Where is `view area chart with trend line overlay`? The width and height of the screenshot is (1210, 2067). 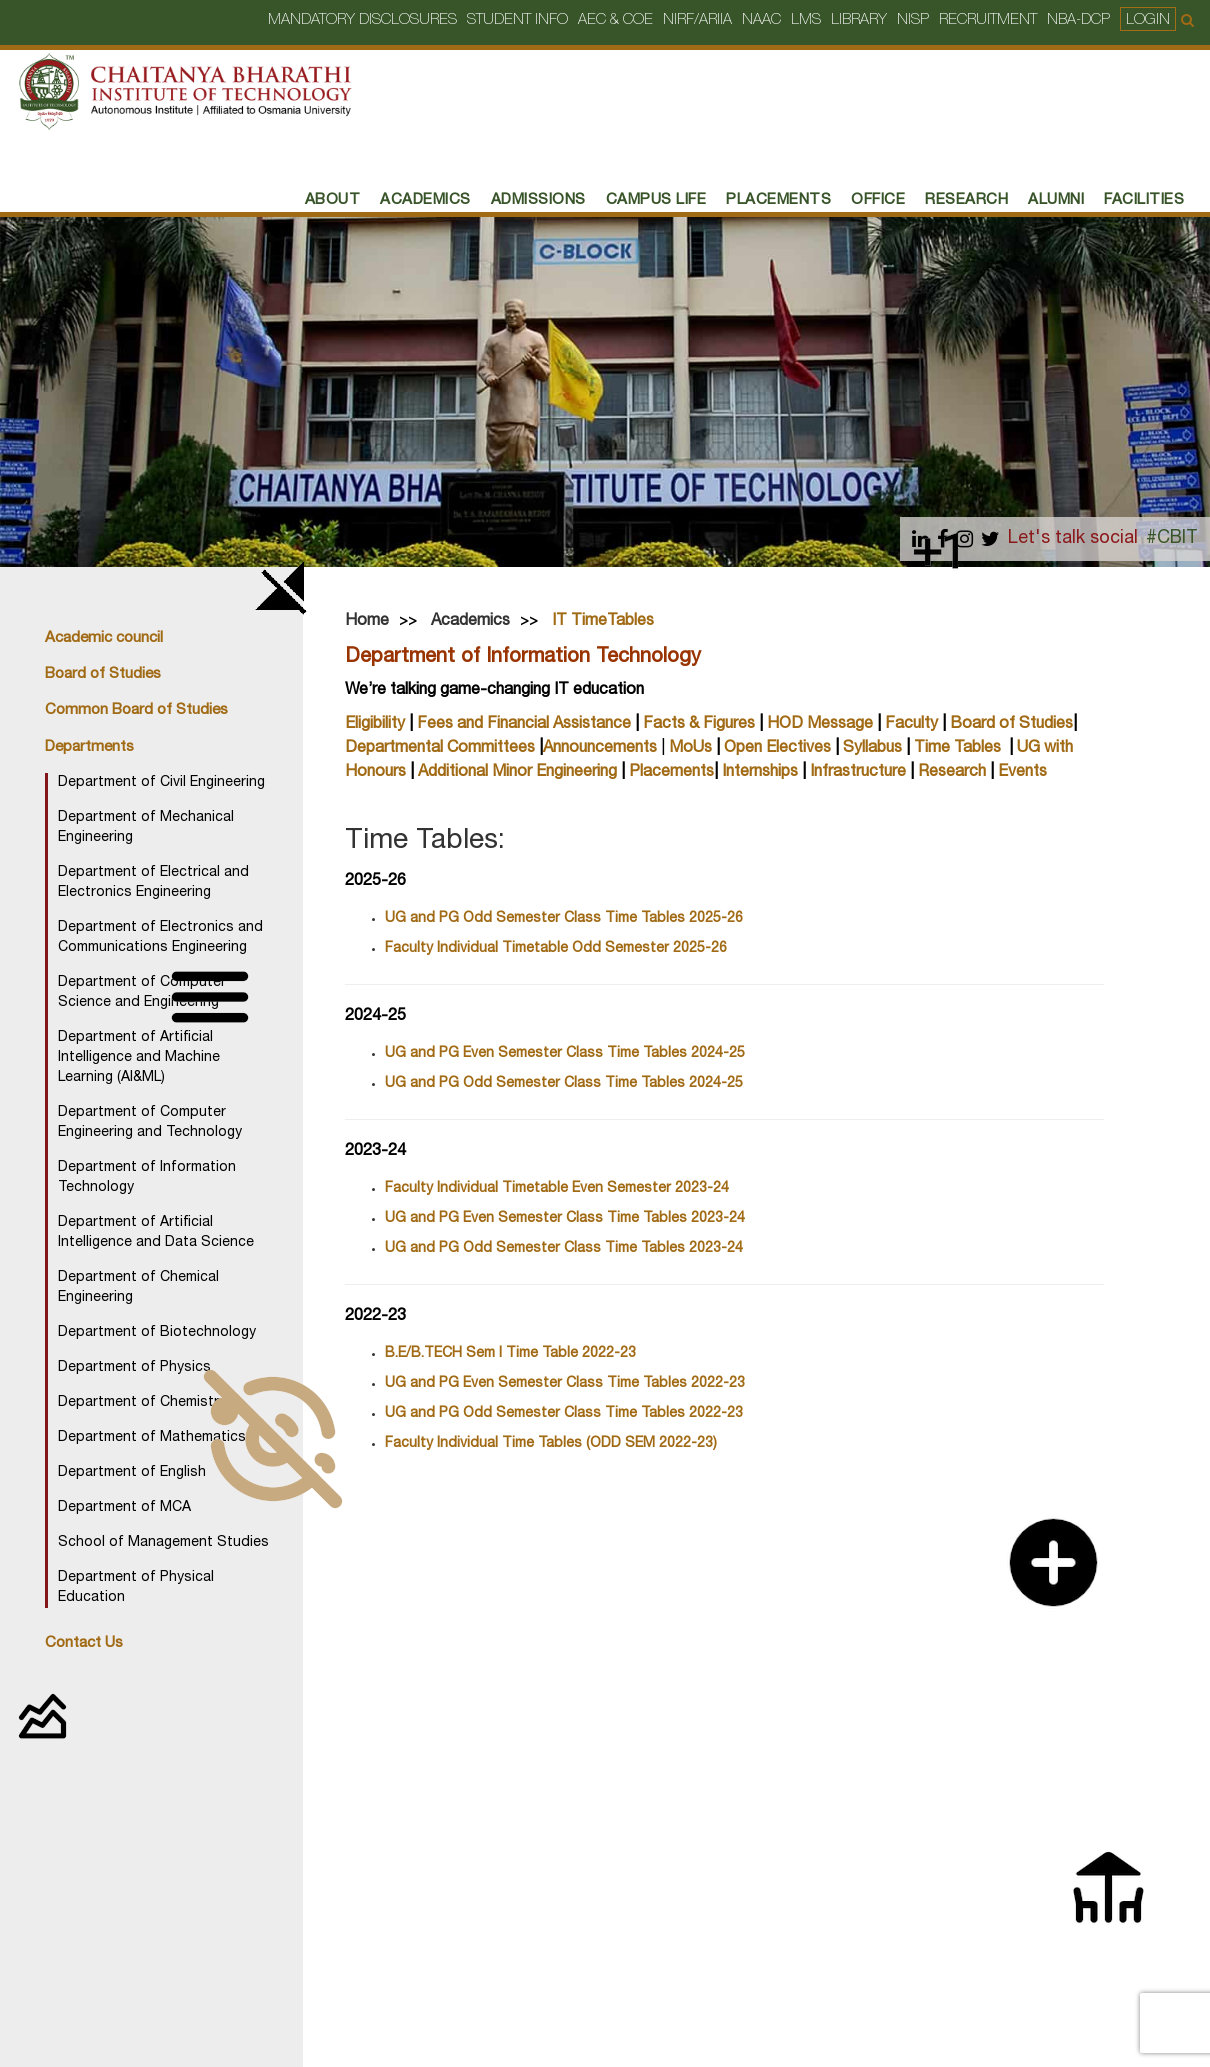
view area chart with trend line overlay is located at coordinates (42, 1717).